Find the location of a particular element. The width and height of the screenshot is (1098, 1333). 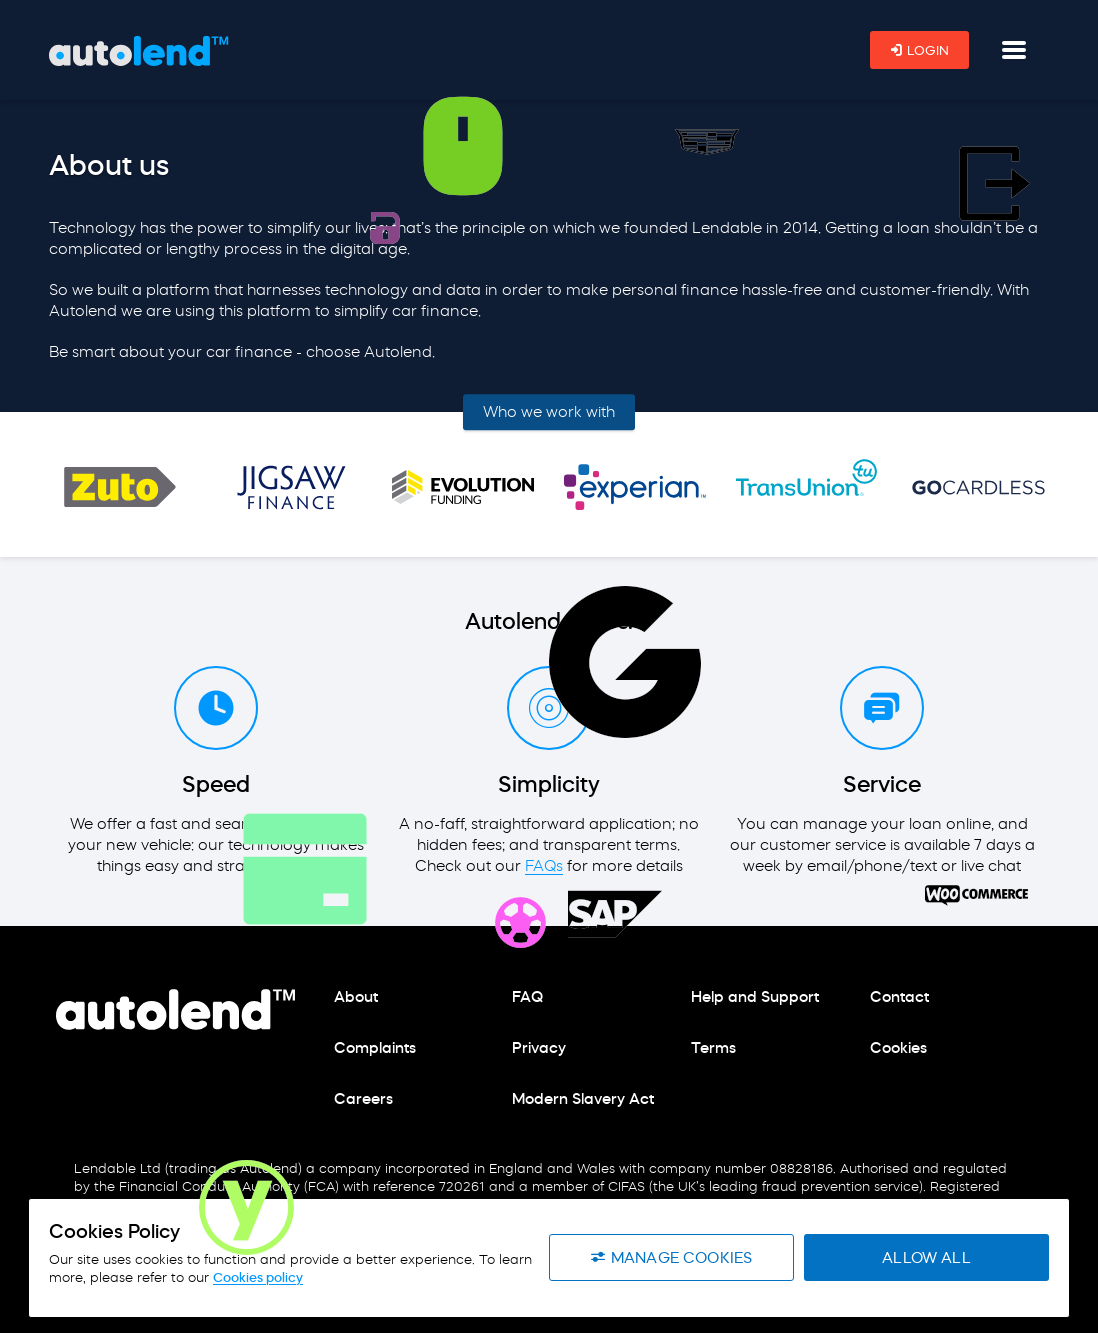

SAP enterprise software logo is located at coordinates (615, 914).